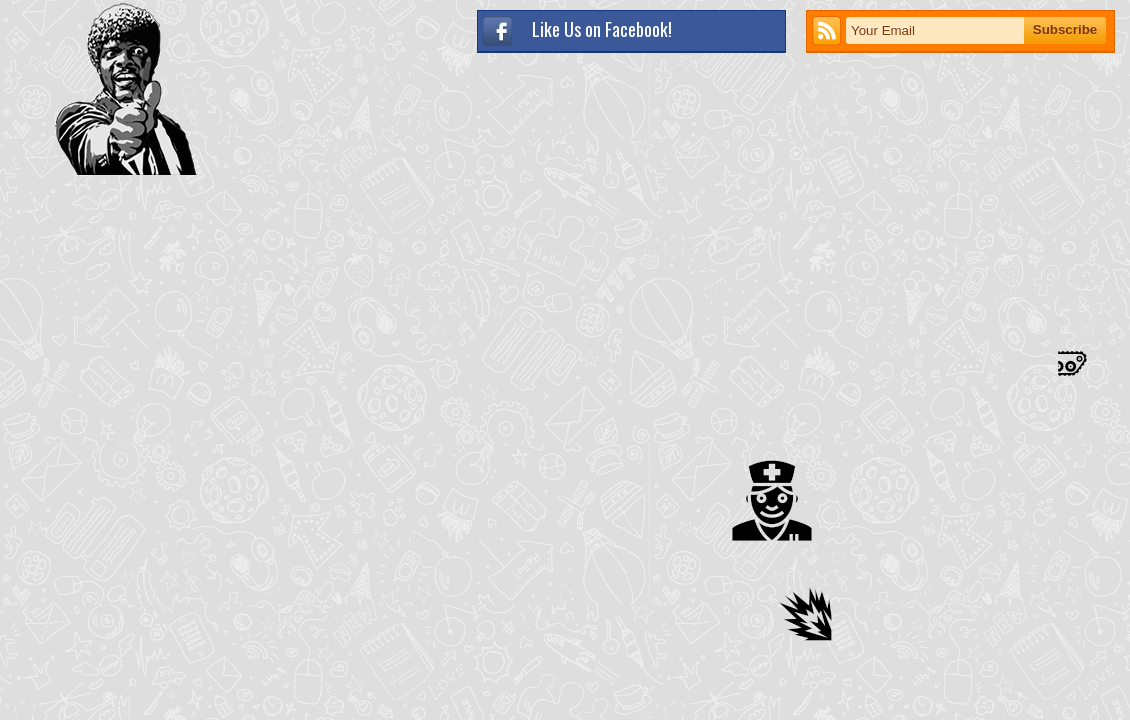  Describe the element at coordinates (772, 501) in the screenshot. I see `view male nurse profile or contact` at that location.